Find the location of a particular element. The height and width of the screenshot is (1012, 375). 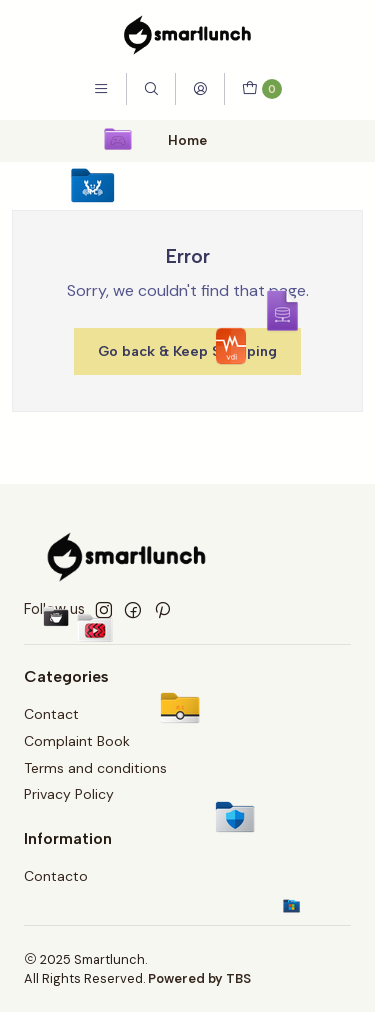

folder containing realtek audio drivers and software is located at coordinates (92, 186).